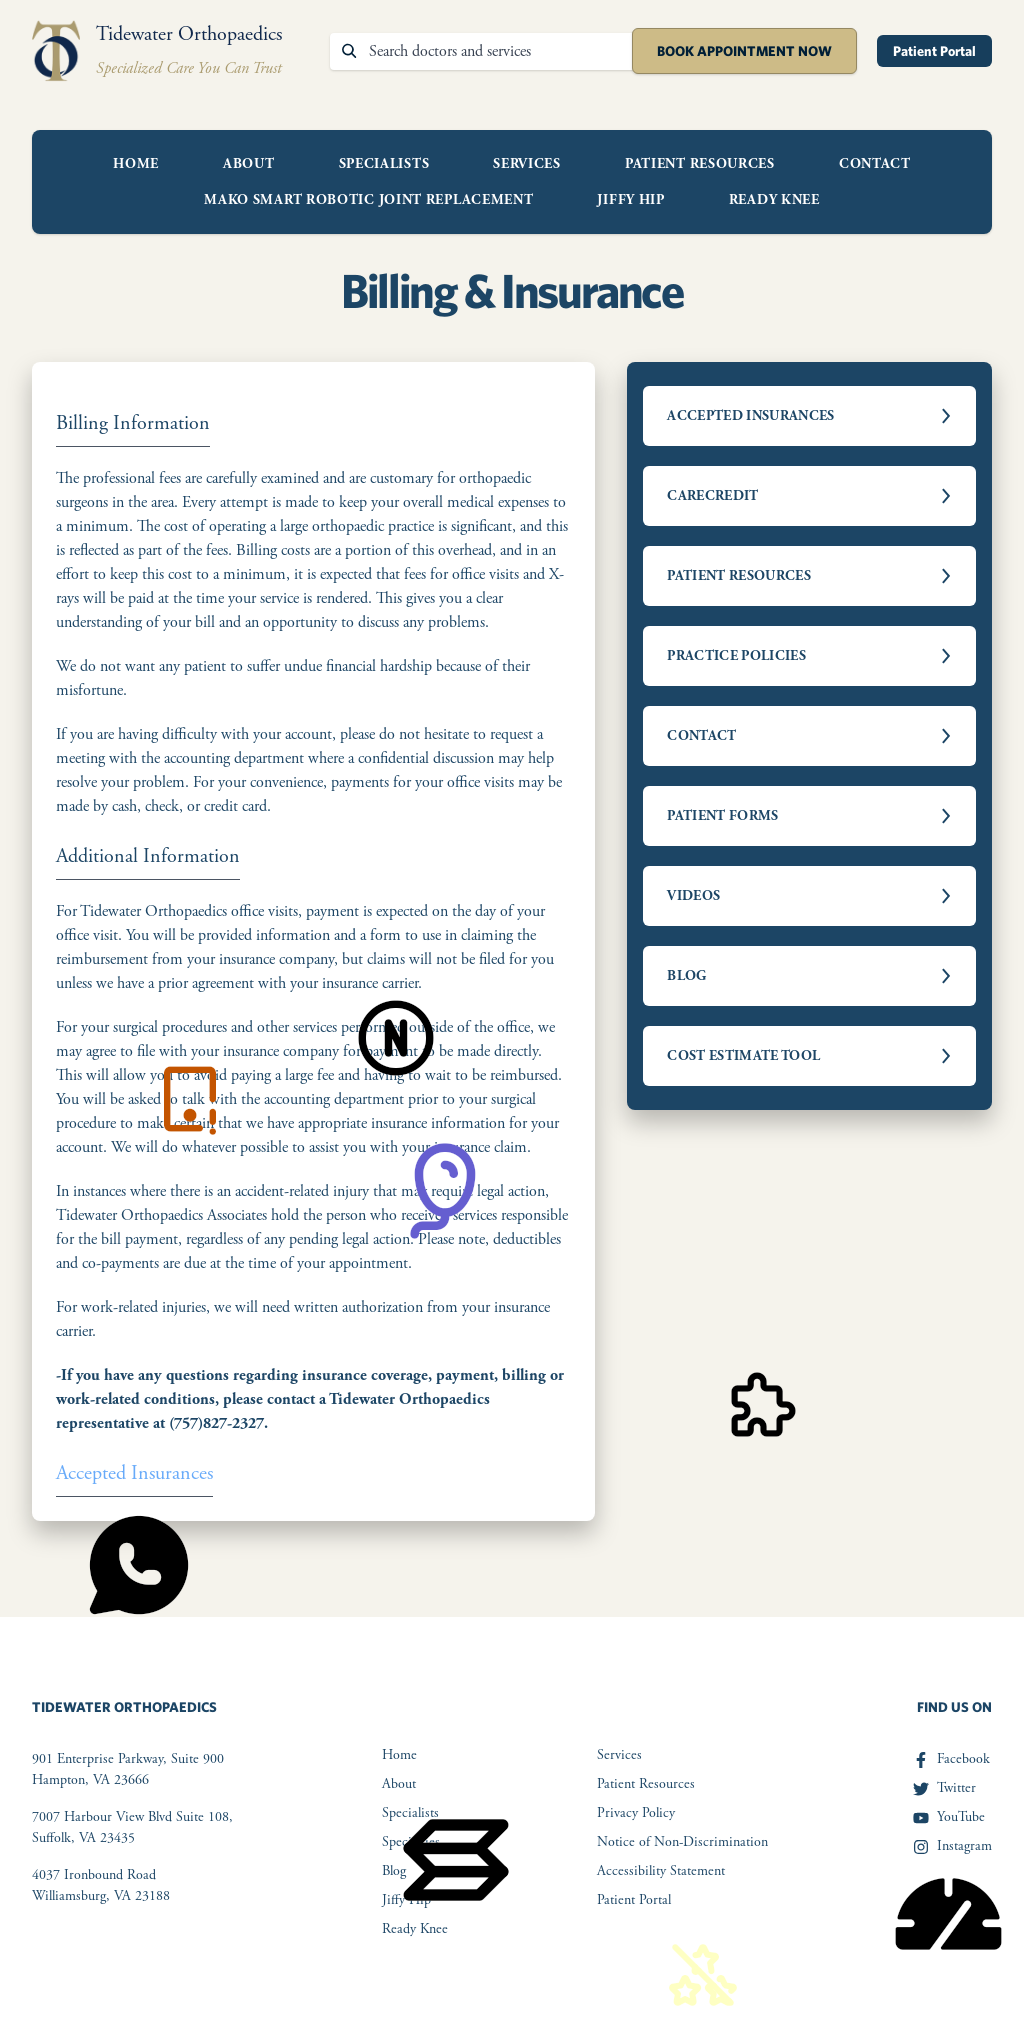 The width and height of the screenshot is (1024, 2020). What do you see at coordinates (445, 1191) in the screenshot?
I see `indicates a celebration or birthday event` at bounding box center [445, 1191].